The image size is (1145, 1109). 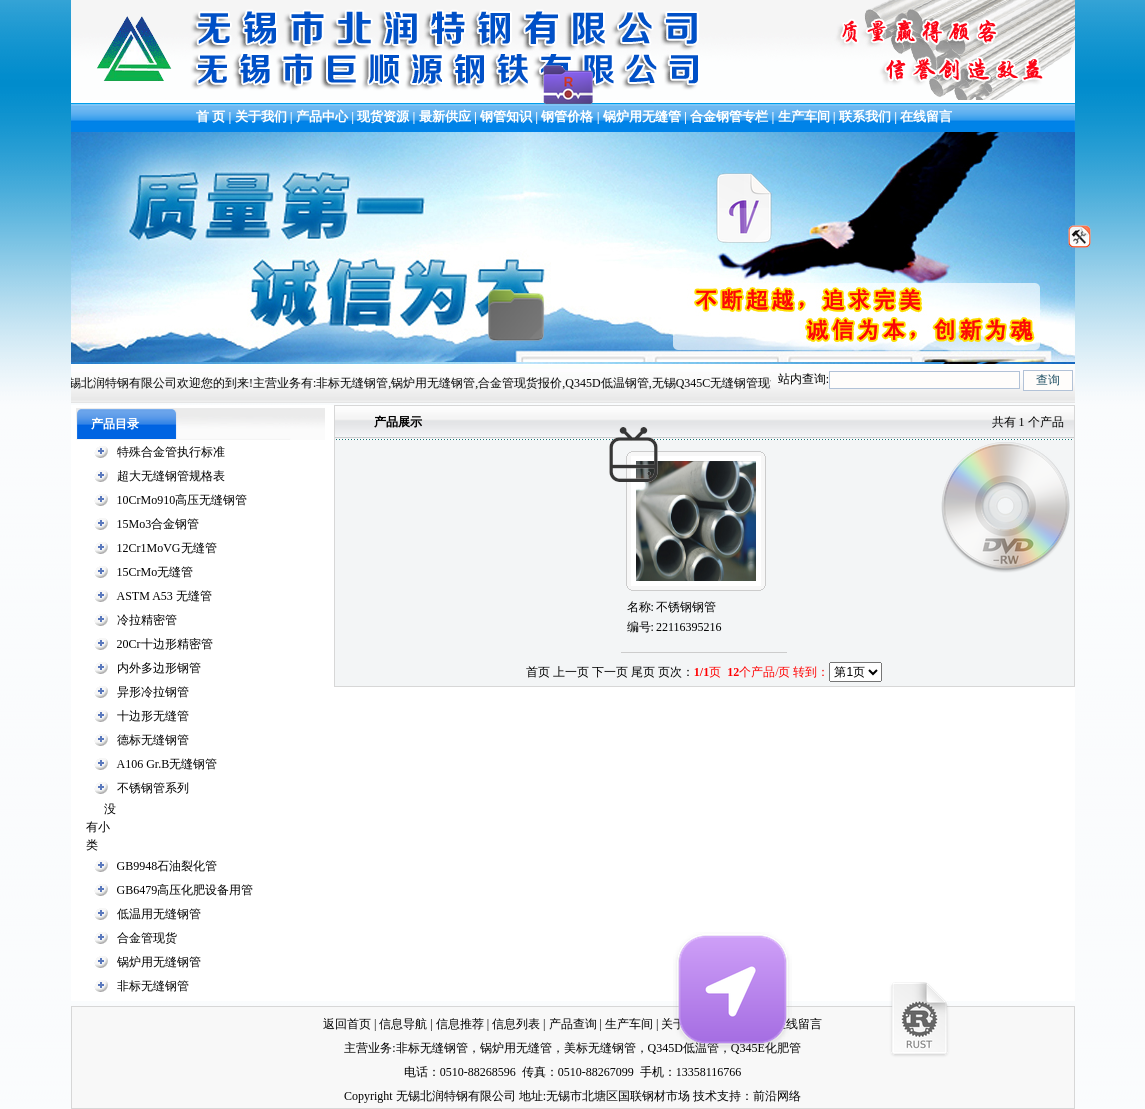 What do you see at coordinates (1005, 508) in the screenshot?
I see `access DVD-RW drive or disc contents` at bounding box center [1005, 508].